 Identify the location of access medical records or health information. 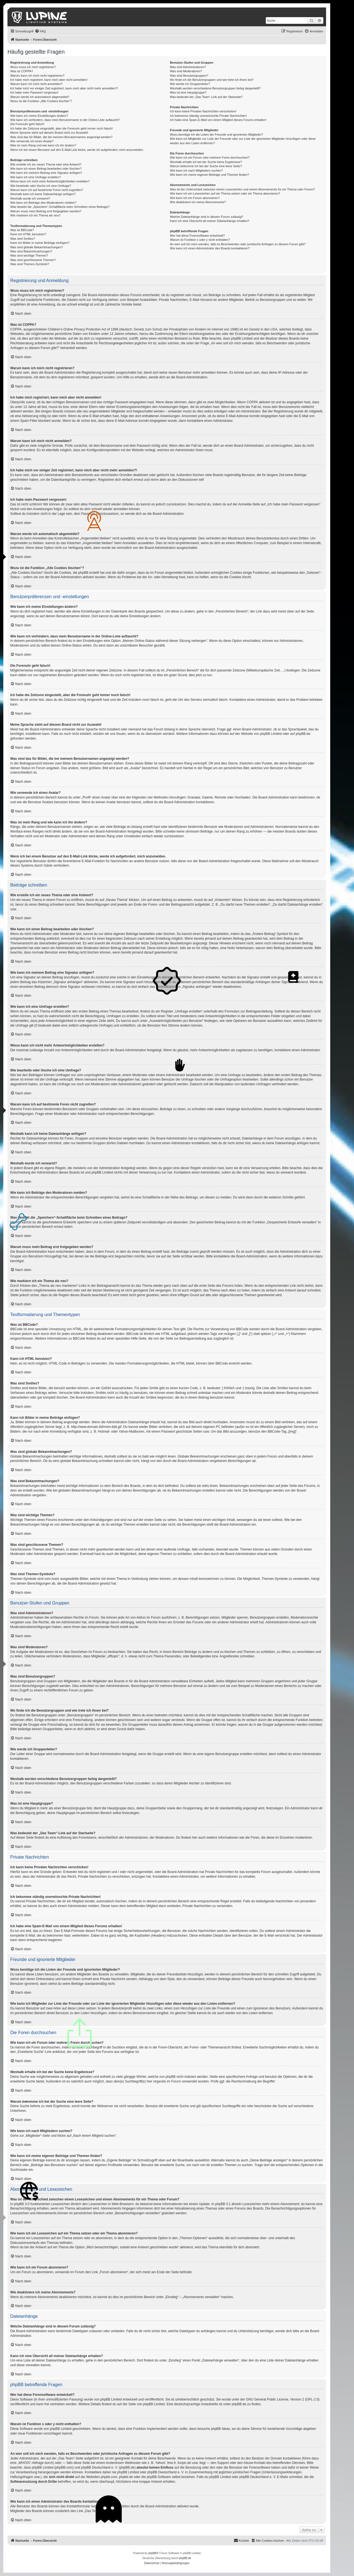
(293, 977).